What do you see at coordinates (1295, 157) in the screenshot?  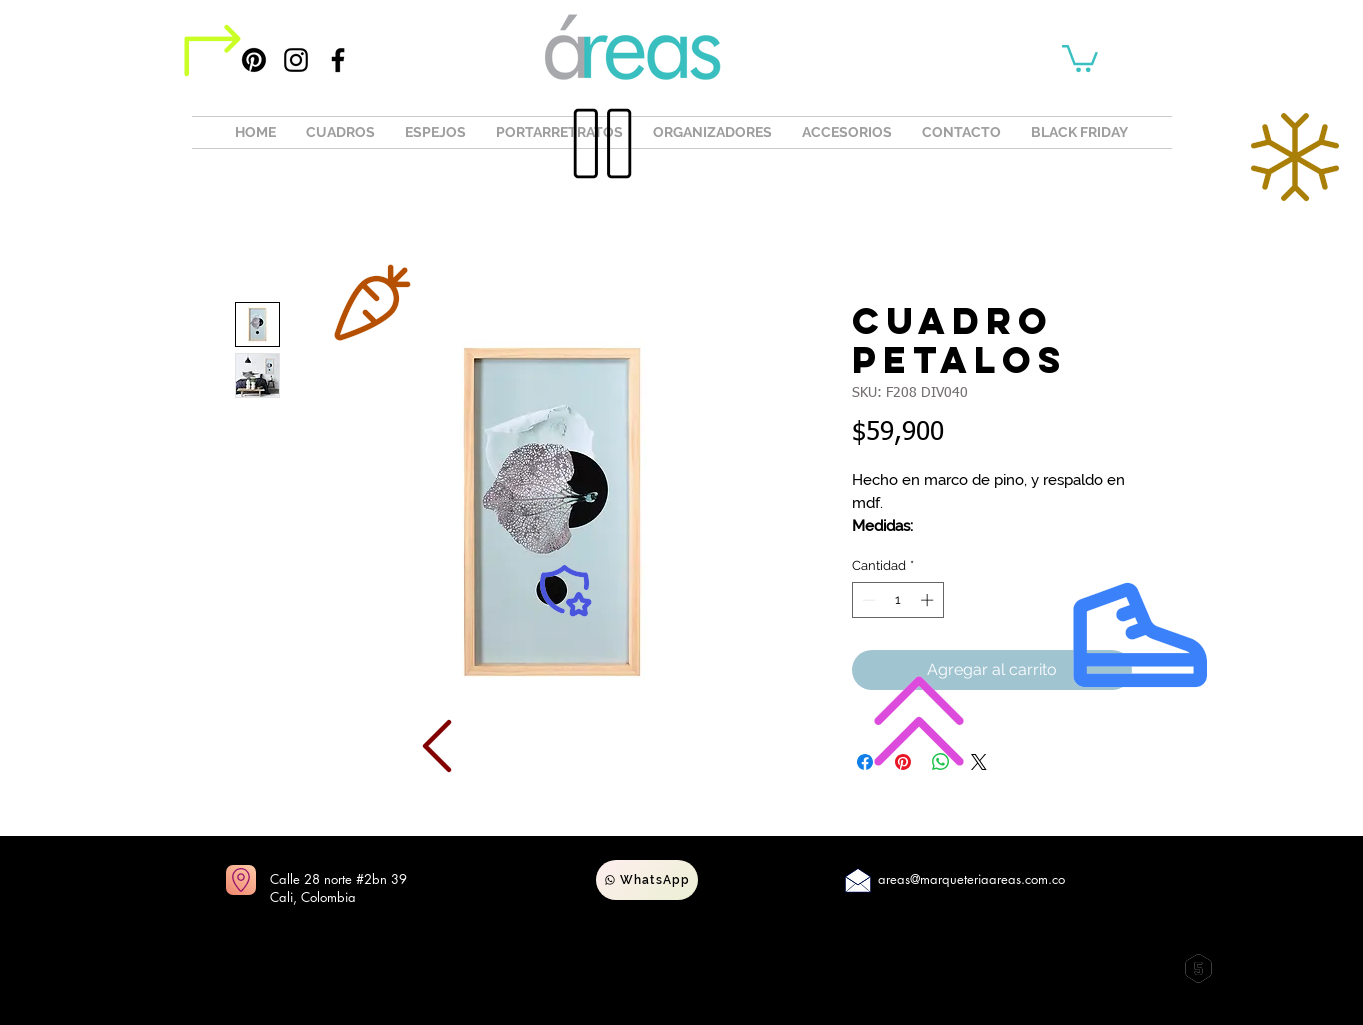 I see `toggle cooling or air conditioning mode` at bounding box center [1295, 157].